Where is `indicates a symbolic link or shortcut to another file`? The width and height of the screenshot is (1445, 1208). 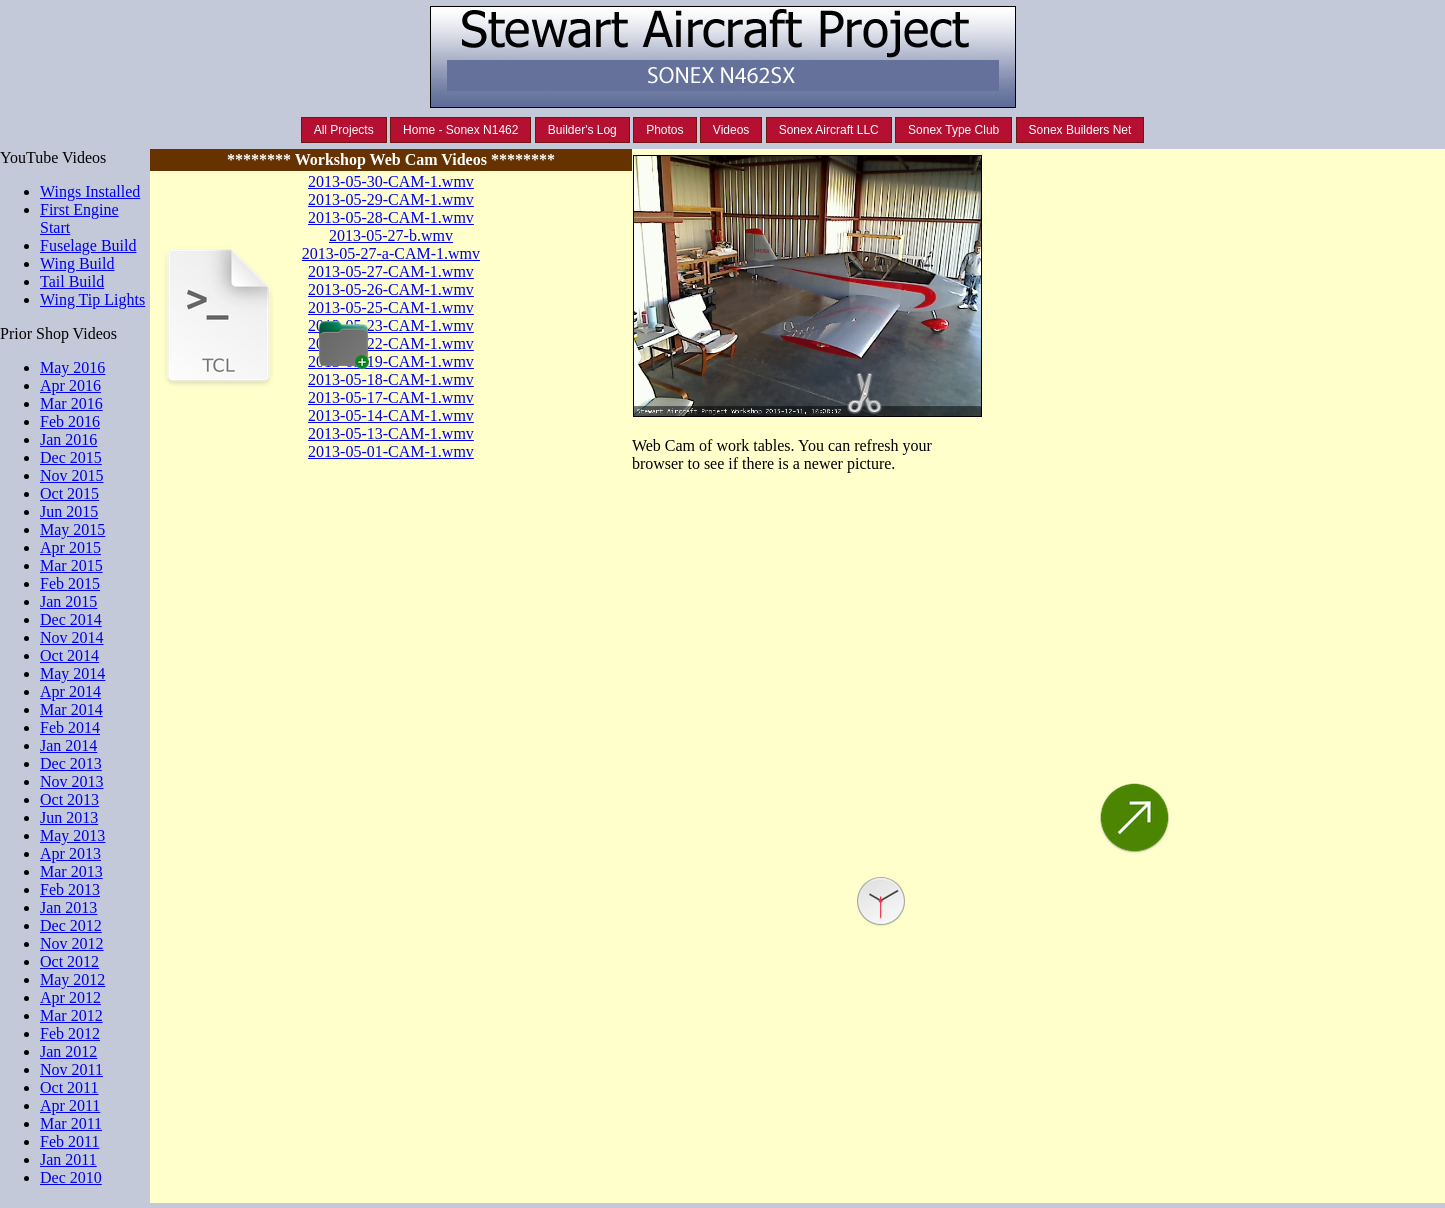
indicates a symbolic link or shortcut to another file is located at coordinates (1134, 817).